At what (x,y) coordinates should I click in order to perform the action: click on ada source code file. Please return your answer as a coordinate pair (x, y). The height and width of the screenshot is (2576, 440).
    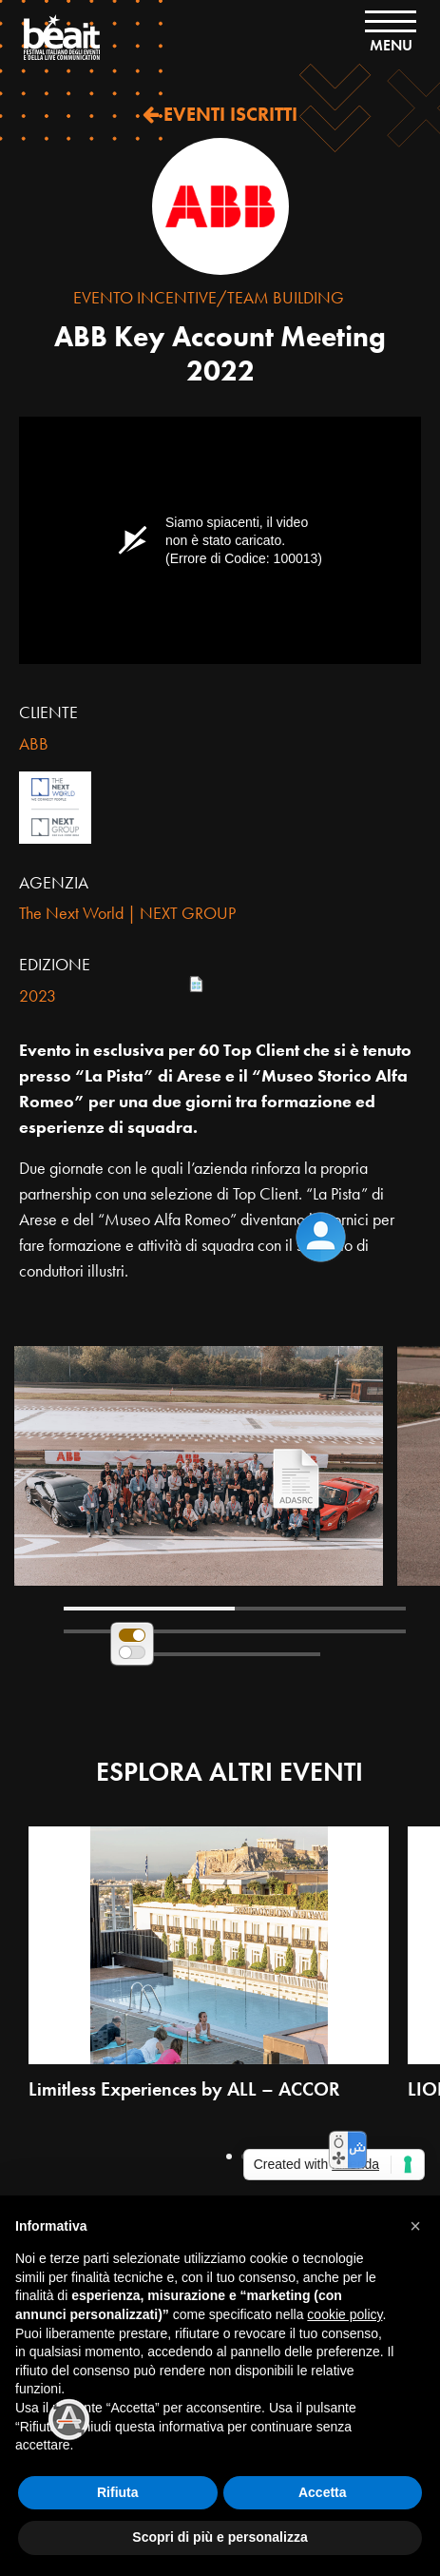
    Looking at the image, I should click on (296, 1479).